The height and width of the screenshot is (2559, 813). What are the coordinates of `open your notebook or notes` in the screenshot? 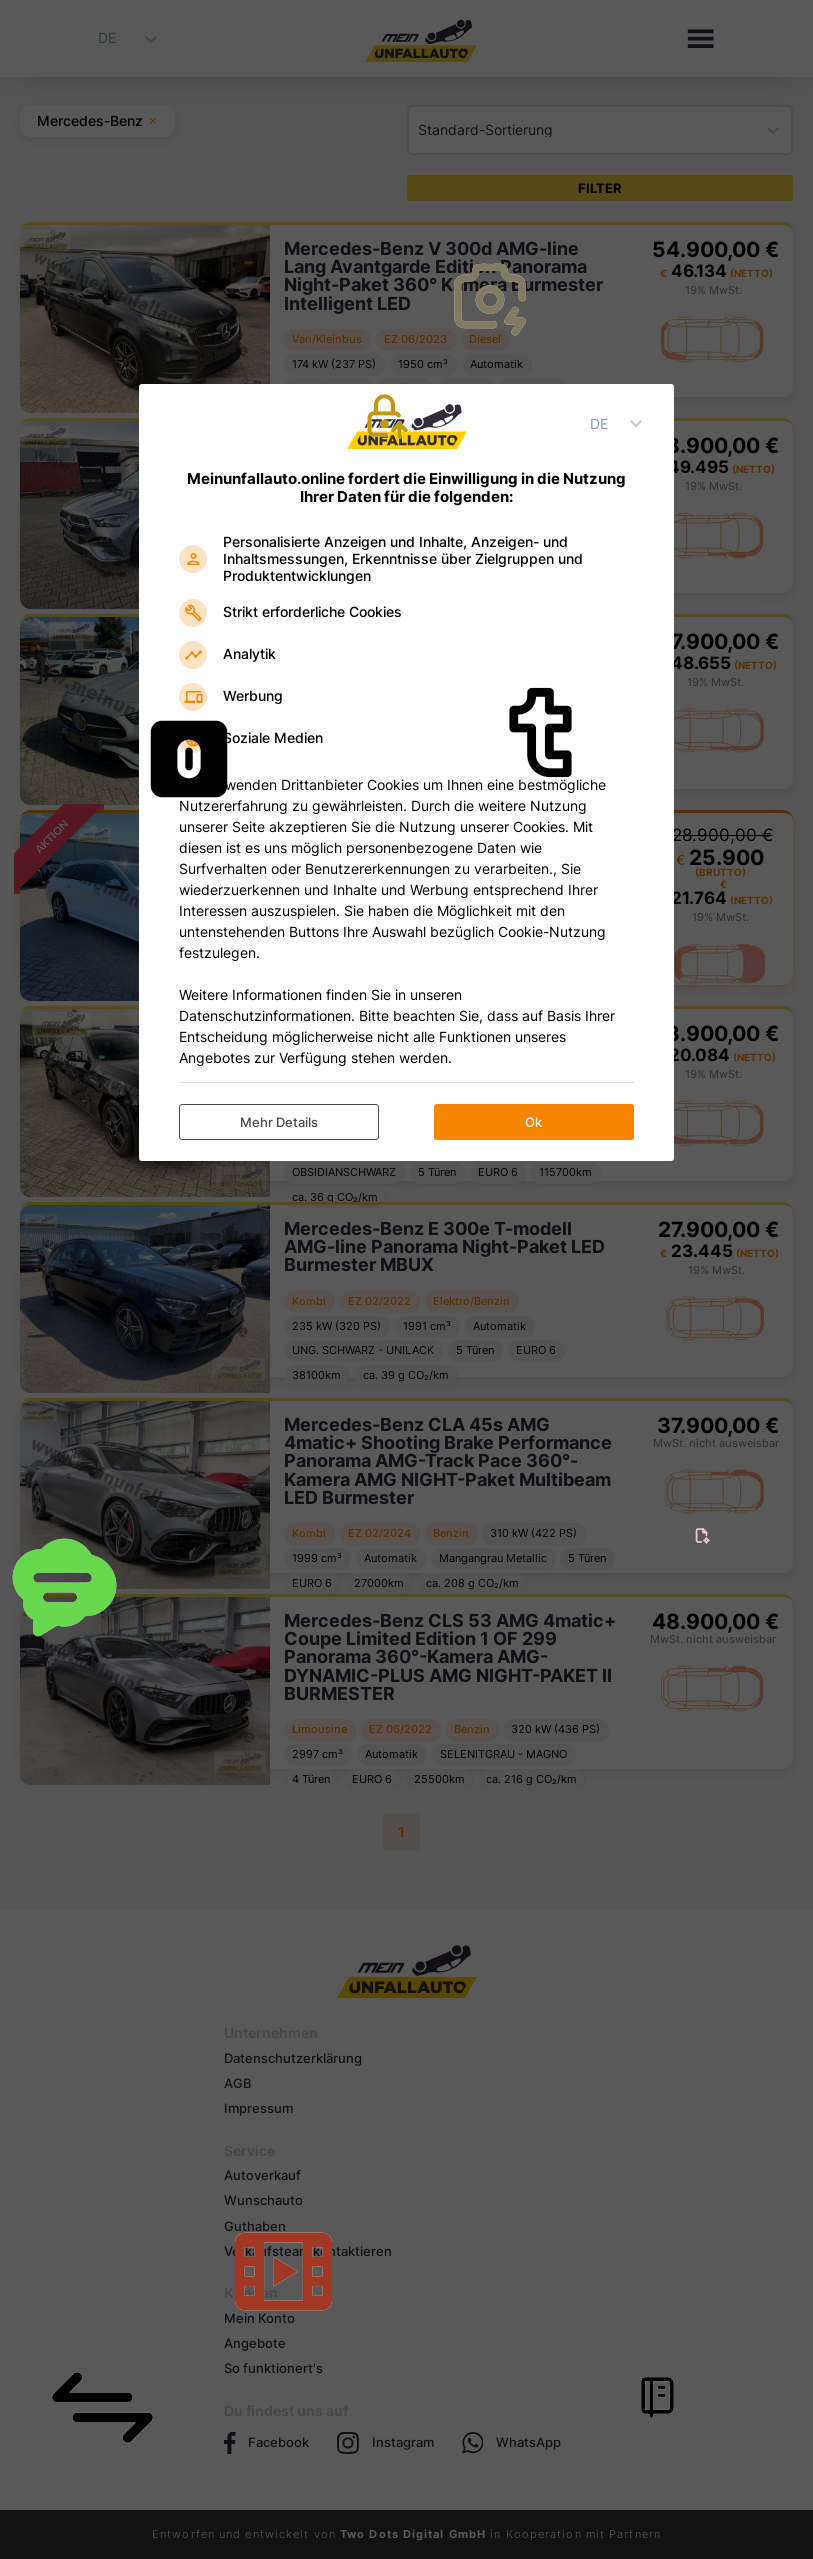 It's located at (657, 2395).